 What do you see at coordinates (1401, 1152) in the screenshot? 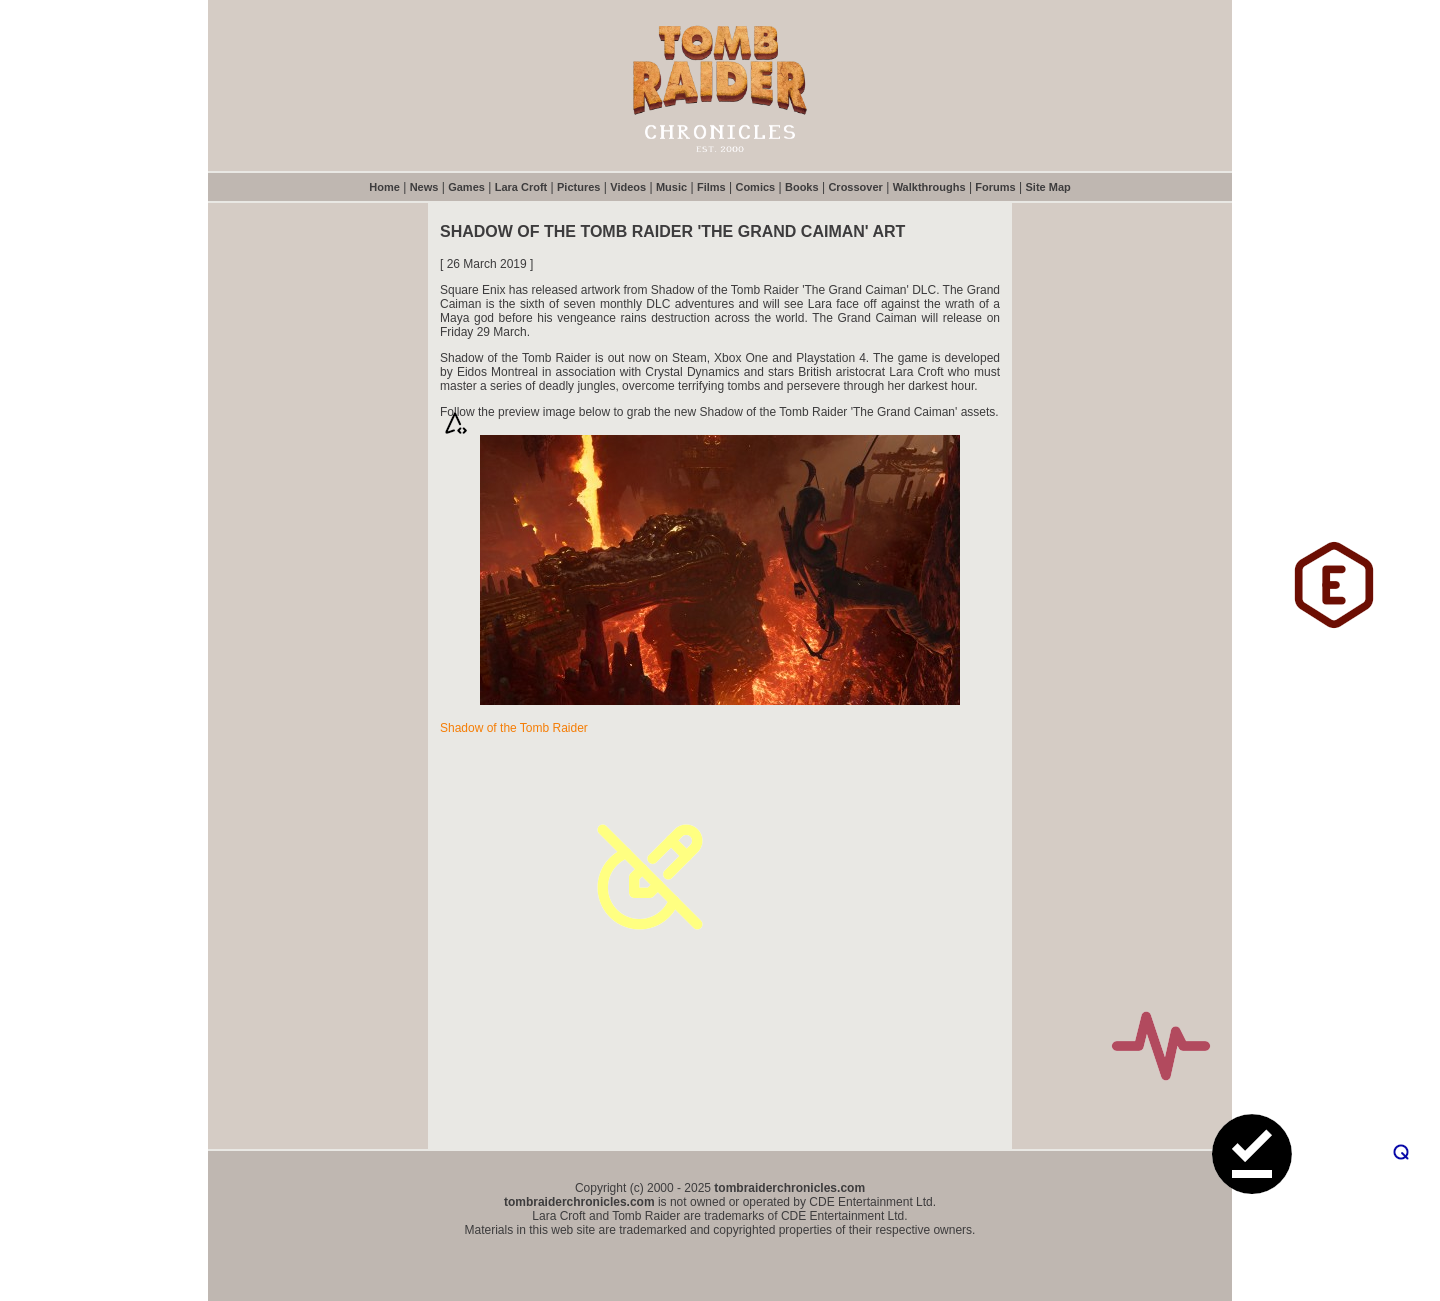
I see `indicates guatemalan quetzal currency` at bounding box center [1401, 1152].